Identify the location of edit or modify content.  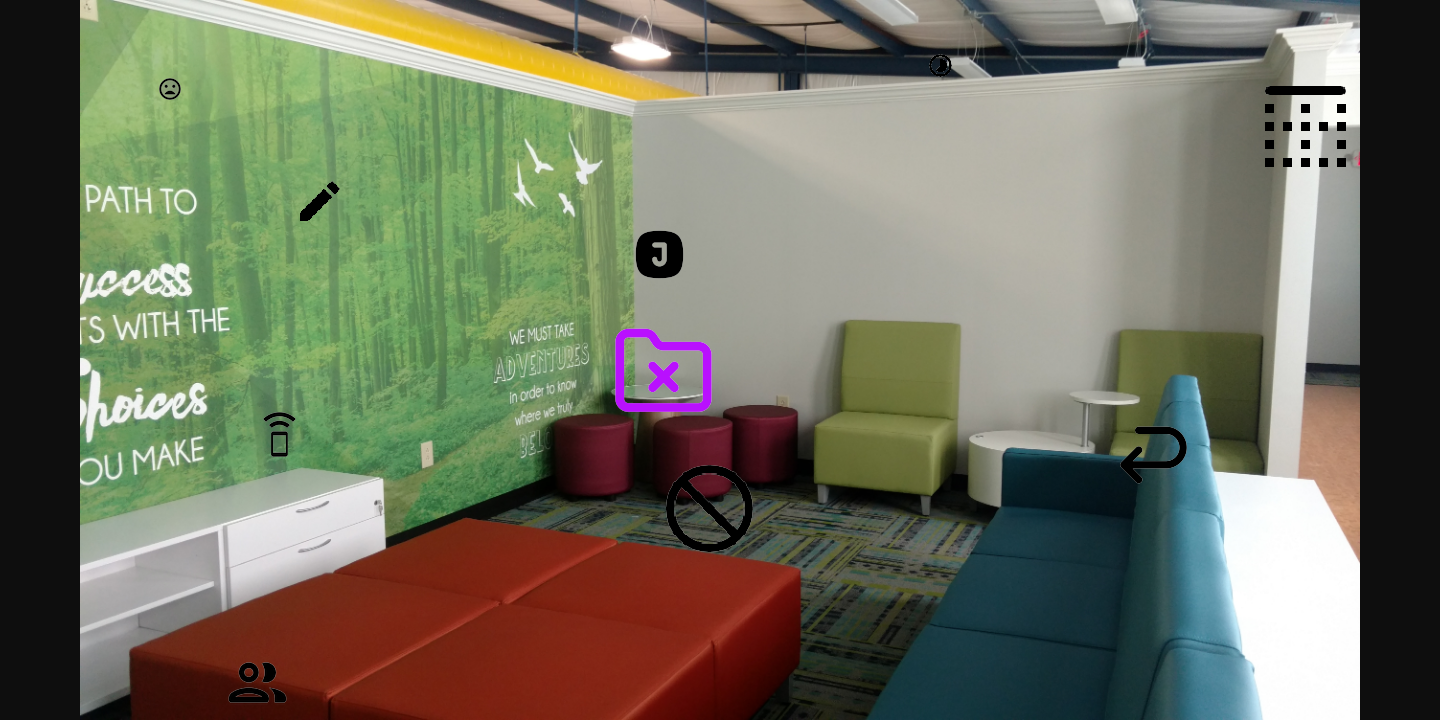
(319, 201).